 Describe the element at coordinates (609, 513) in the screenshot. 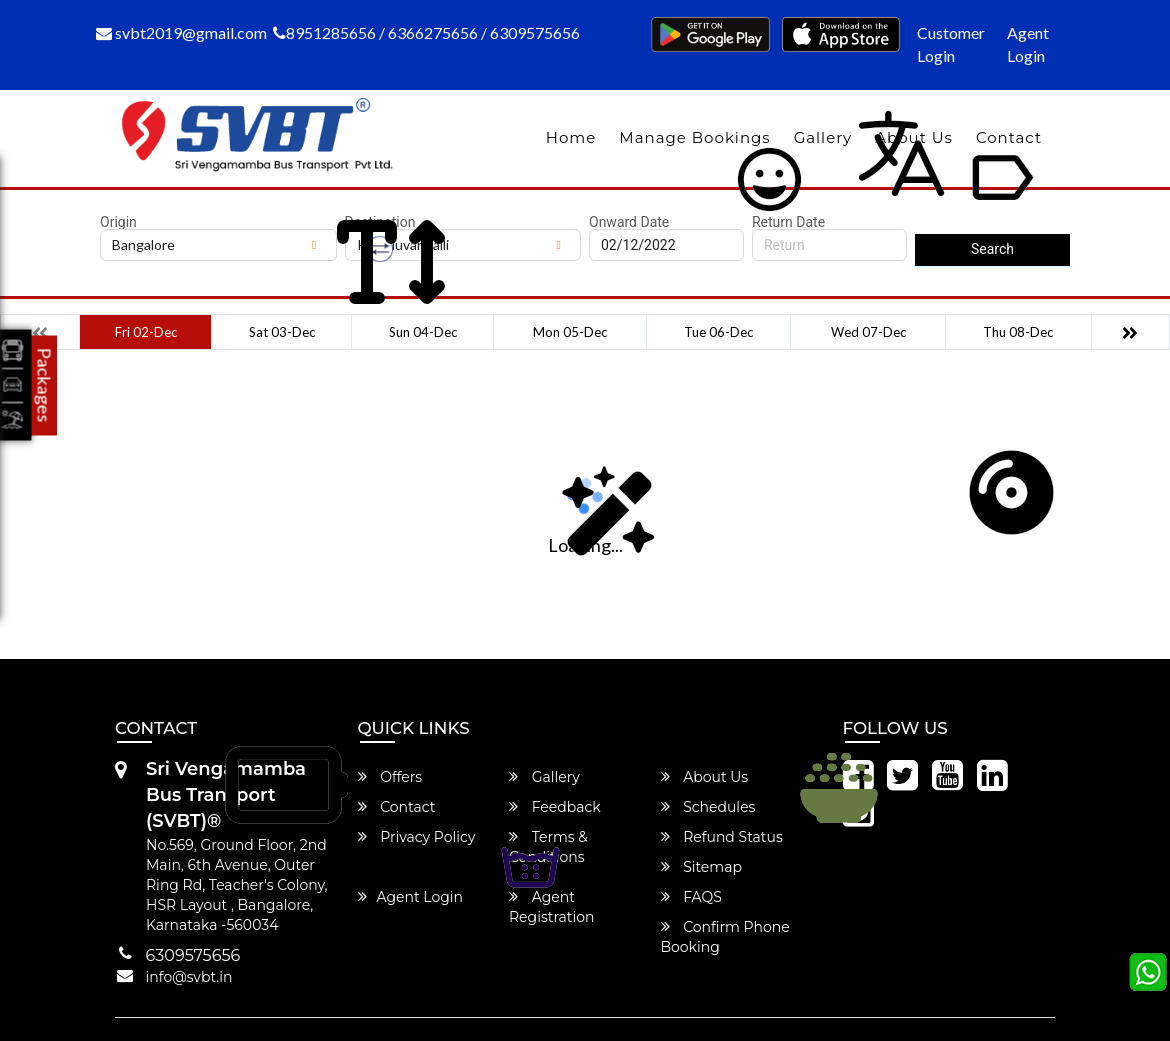

I see `apply automatic enhancements or effects` at that location.